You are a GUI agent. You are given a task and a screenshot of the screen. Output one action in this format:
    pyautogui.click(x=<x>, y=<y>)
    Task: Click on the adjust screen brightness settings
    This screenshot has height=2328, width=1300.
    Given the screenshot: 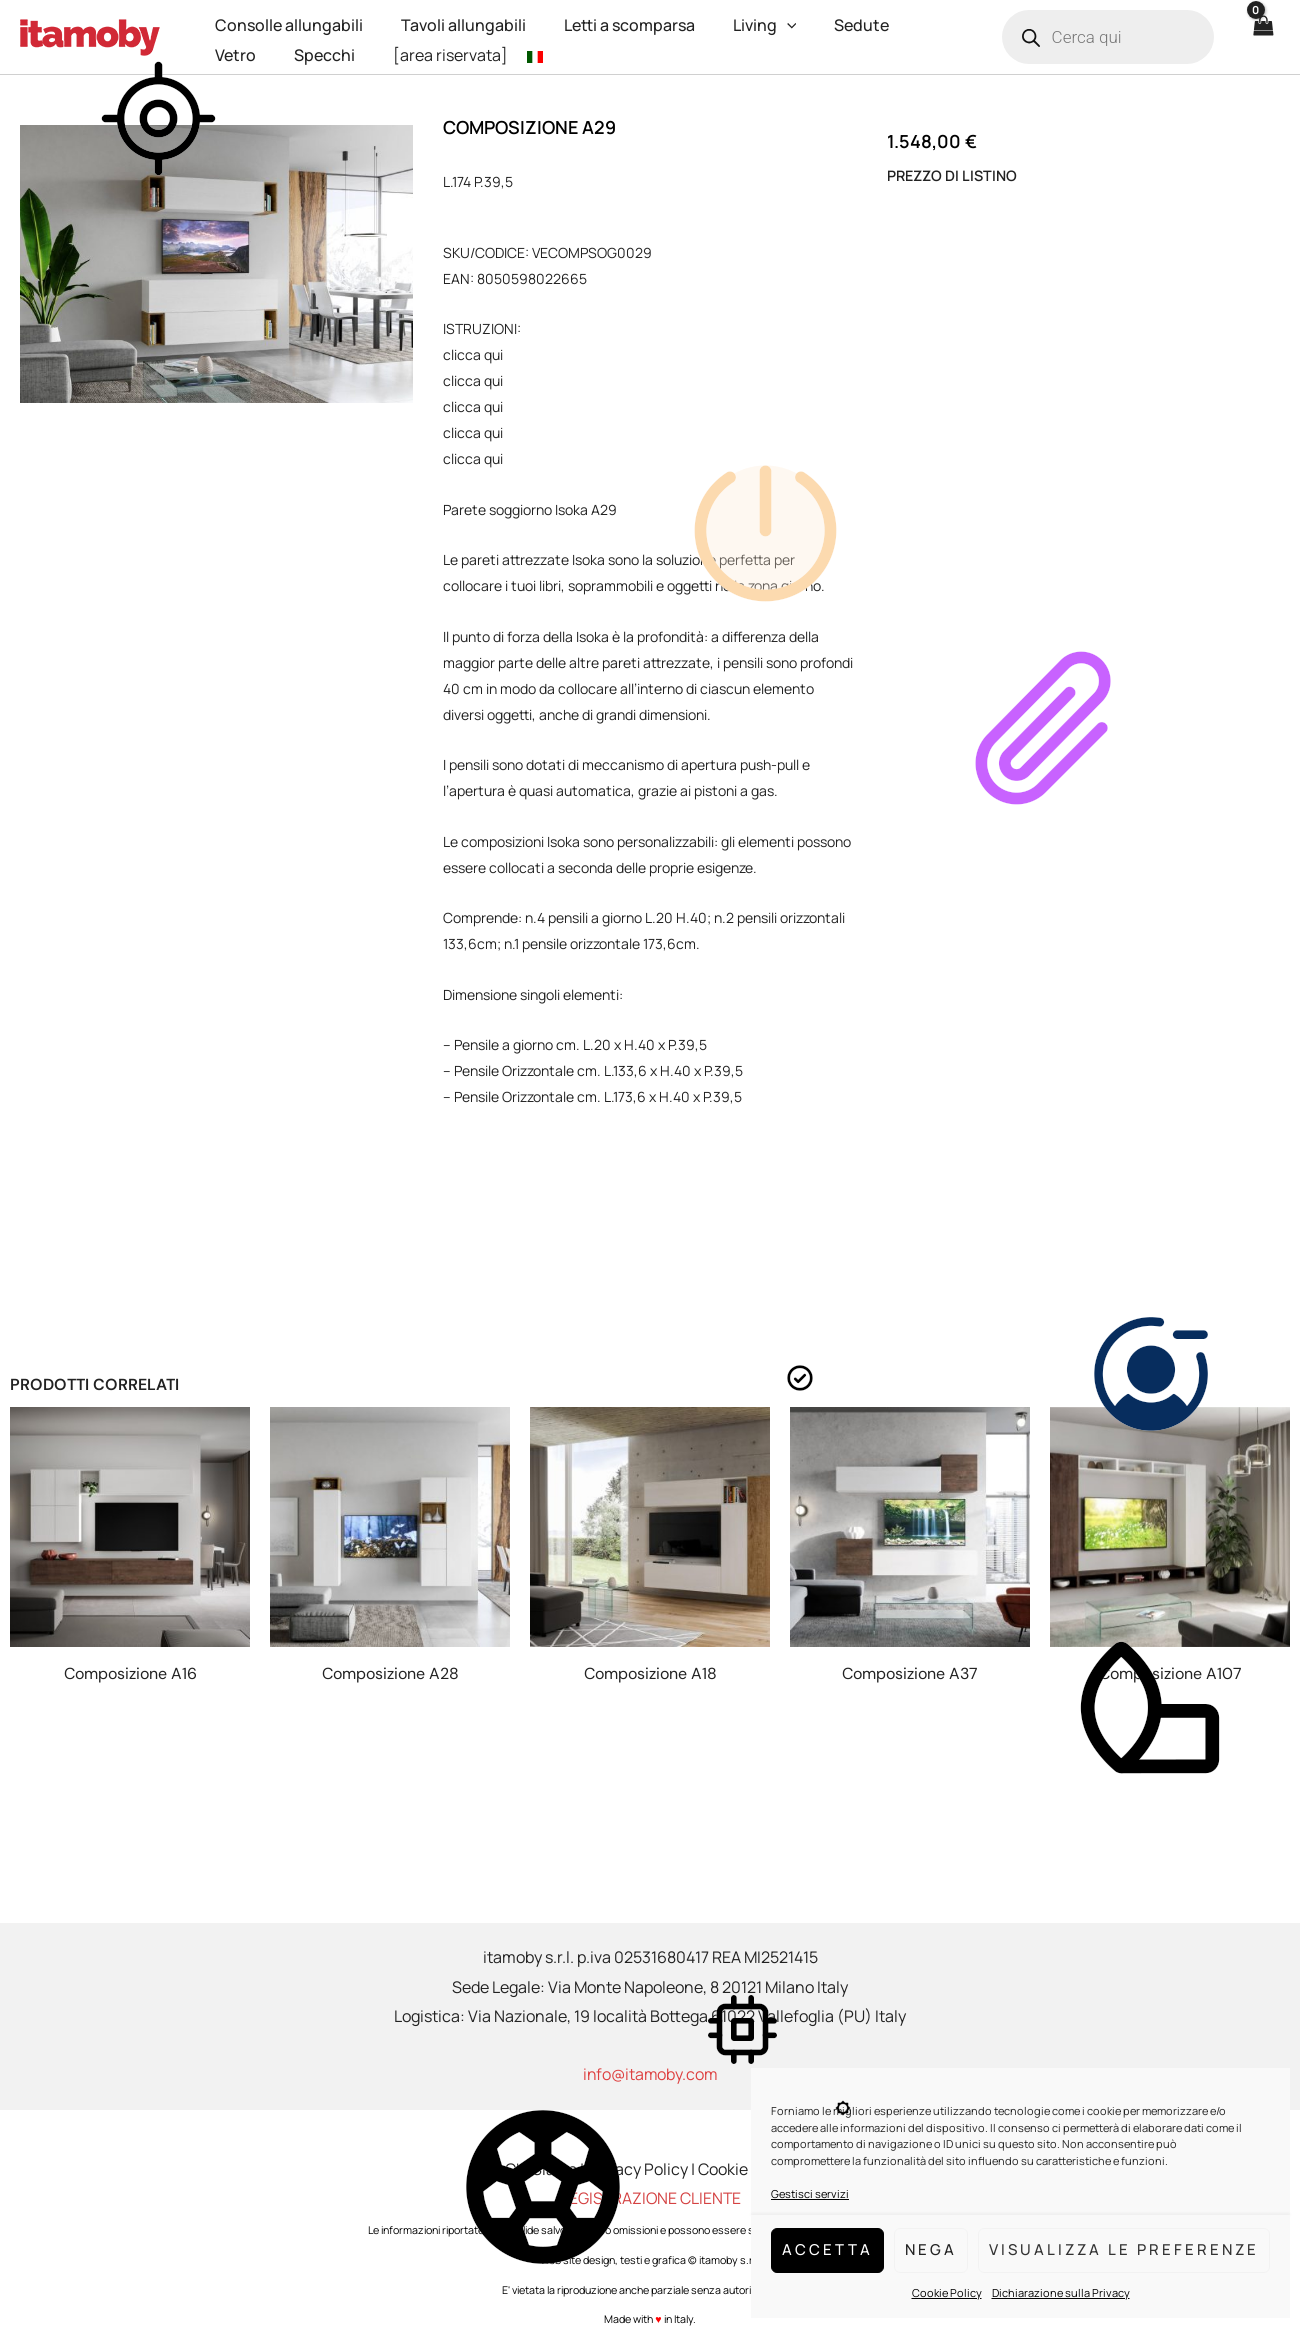 What is the action you would take?
    pyautogui.click(x=843, y=2108)
    